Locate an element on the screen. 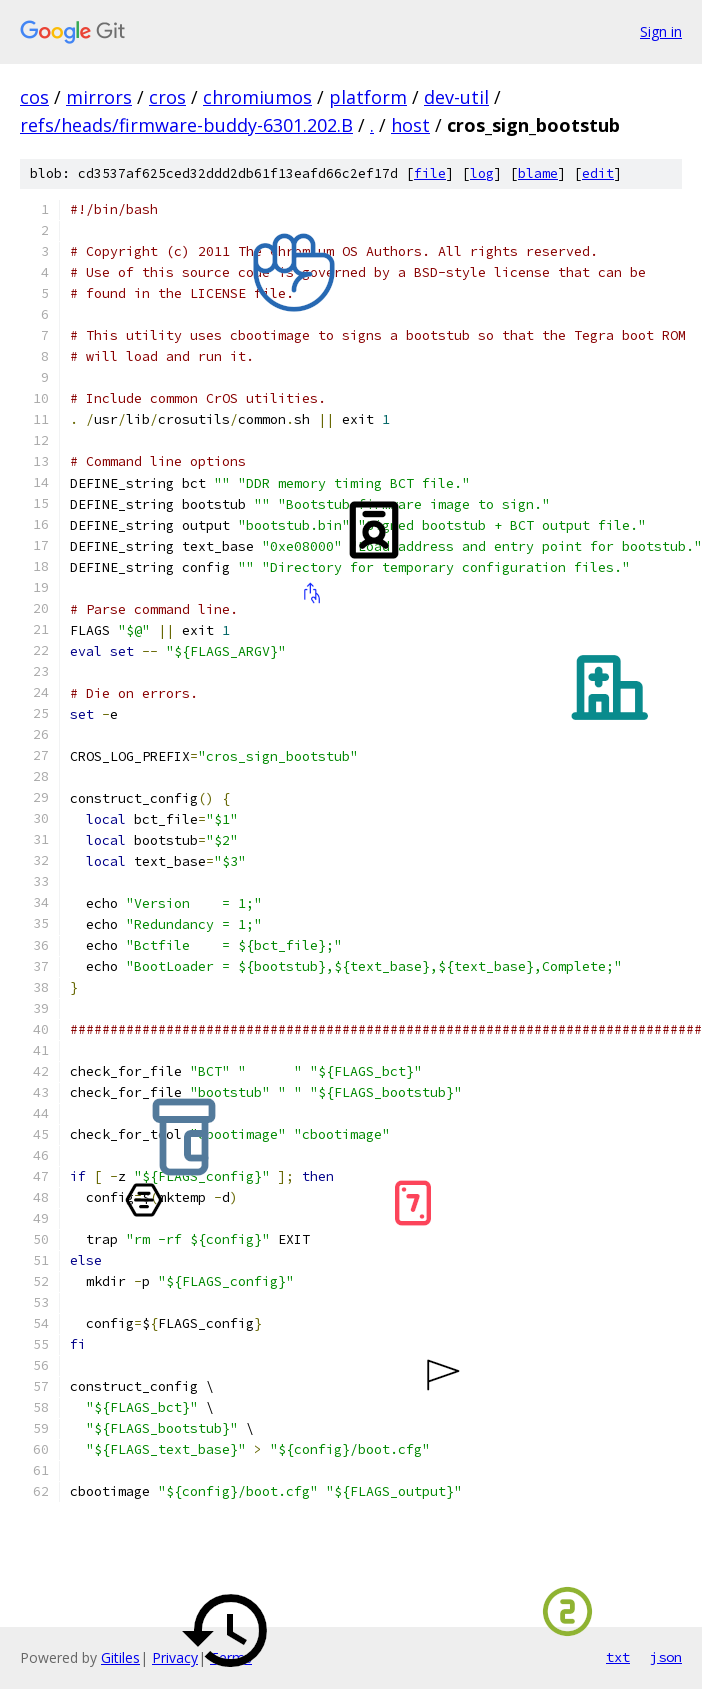  play a 7 card in a card game is located at coordinates (413, 1203).